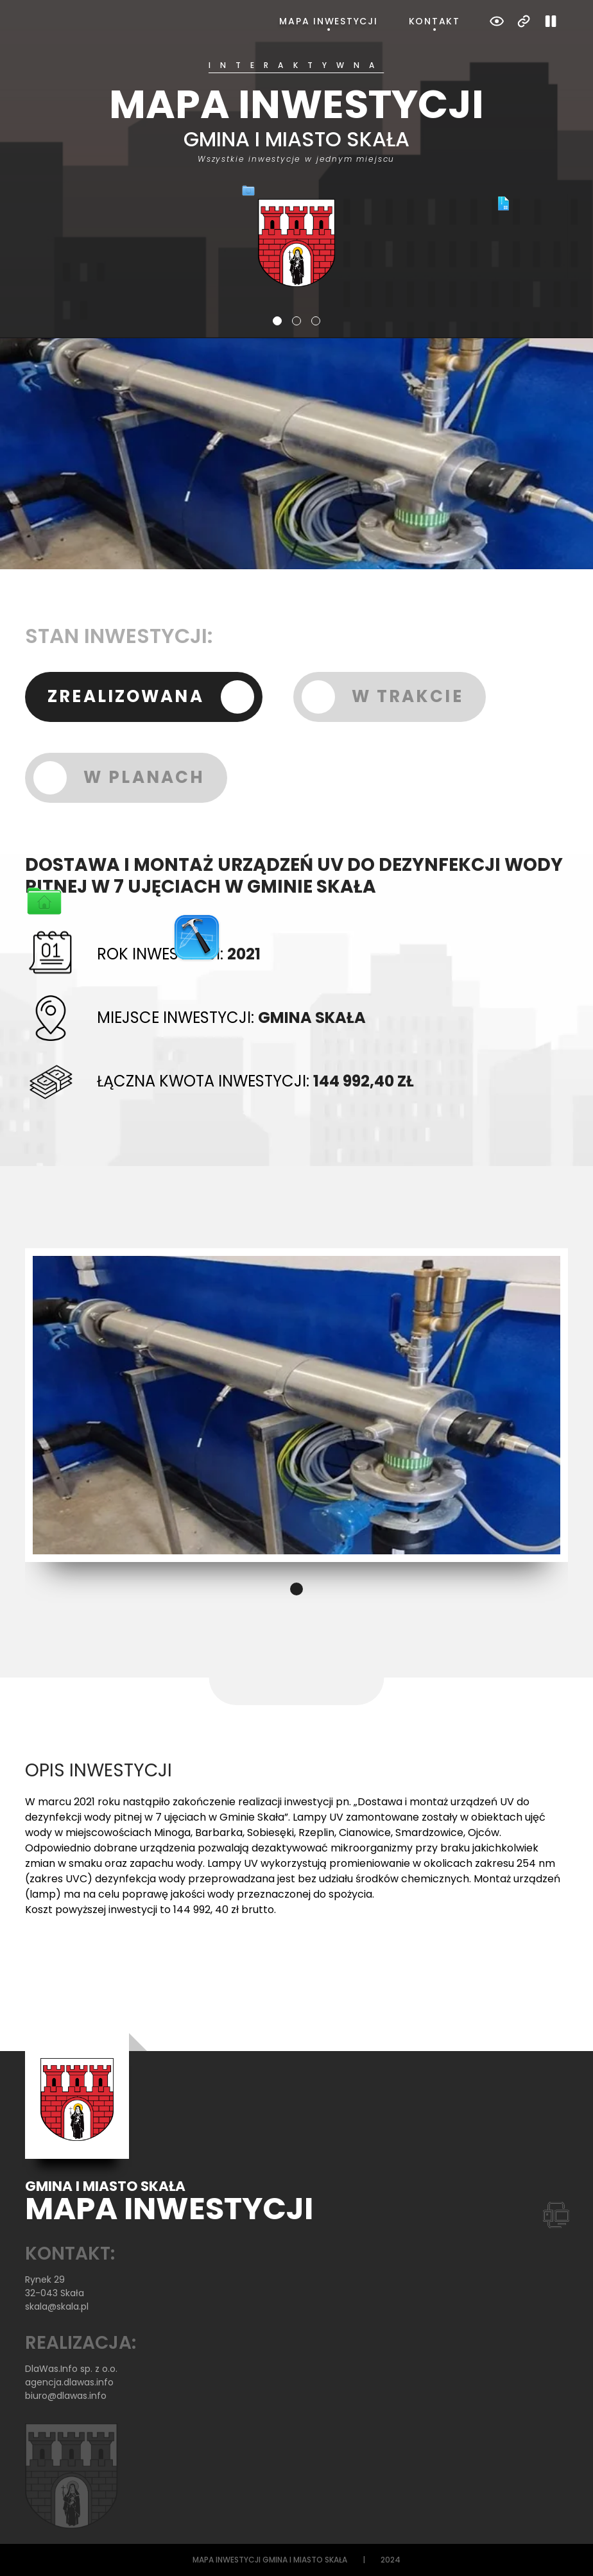  Describe the element at coordinates (503, 203) in the screenshot. I see `windows imaging format archive file` at that location.